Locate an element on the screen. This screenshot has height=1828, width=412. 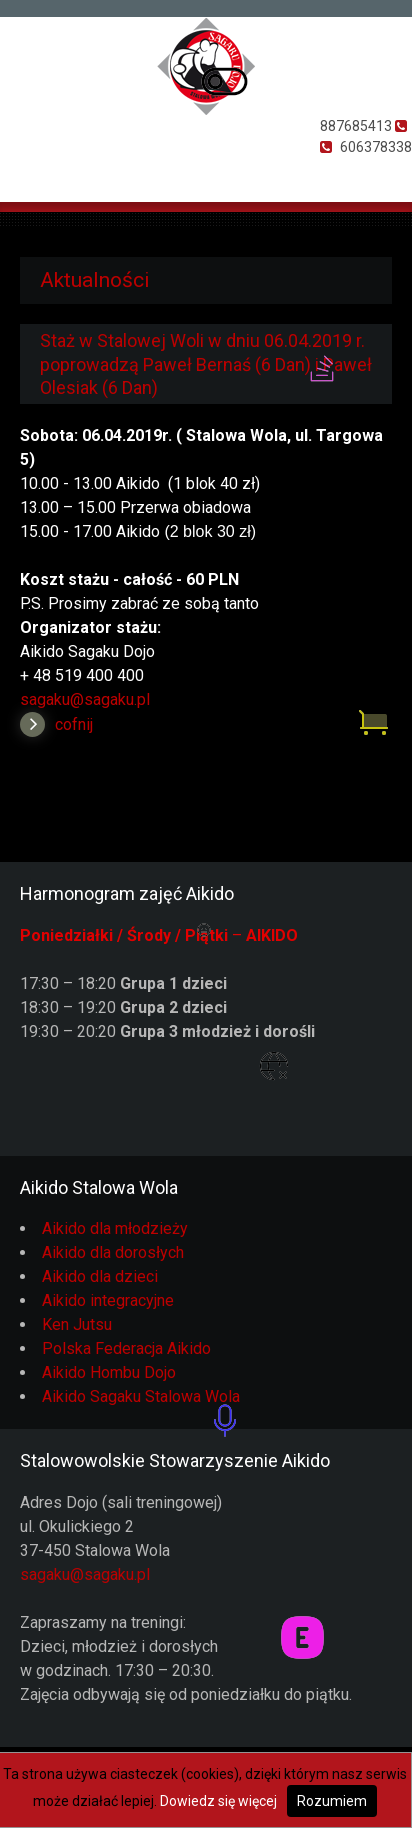
rate your experience as neutral is located at coordinates (204, 930).